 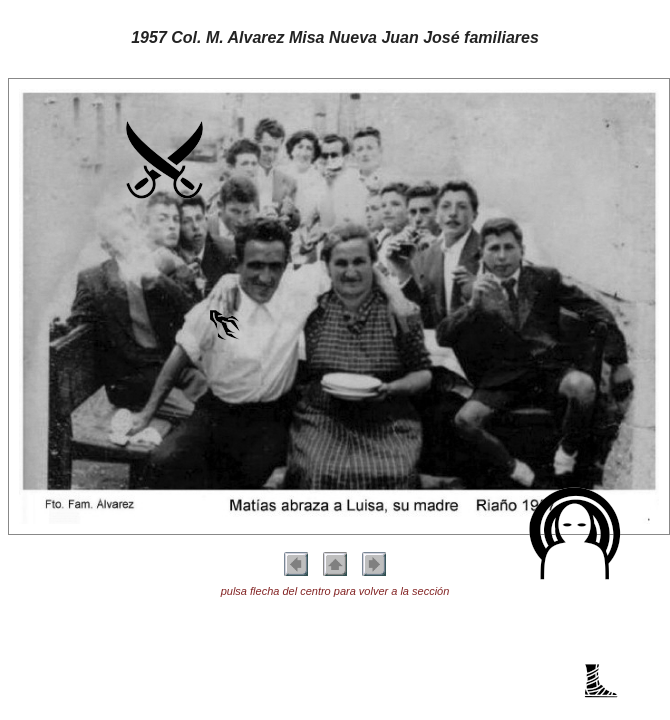 What do you see at coordinates (601, 681) in the screenshot?
I see `browse sandals or summer footwear` at bounding box center [601, 681].